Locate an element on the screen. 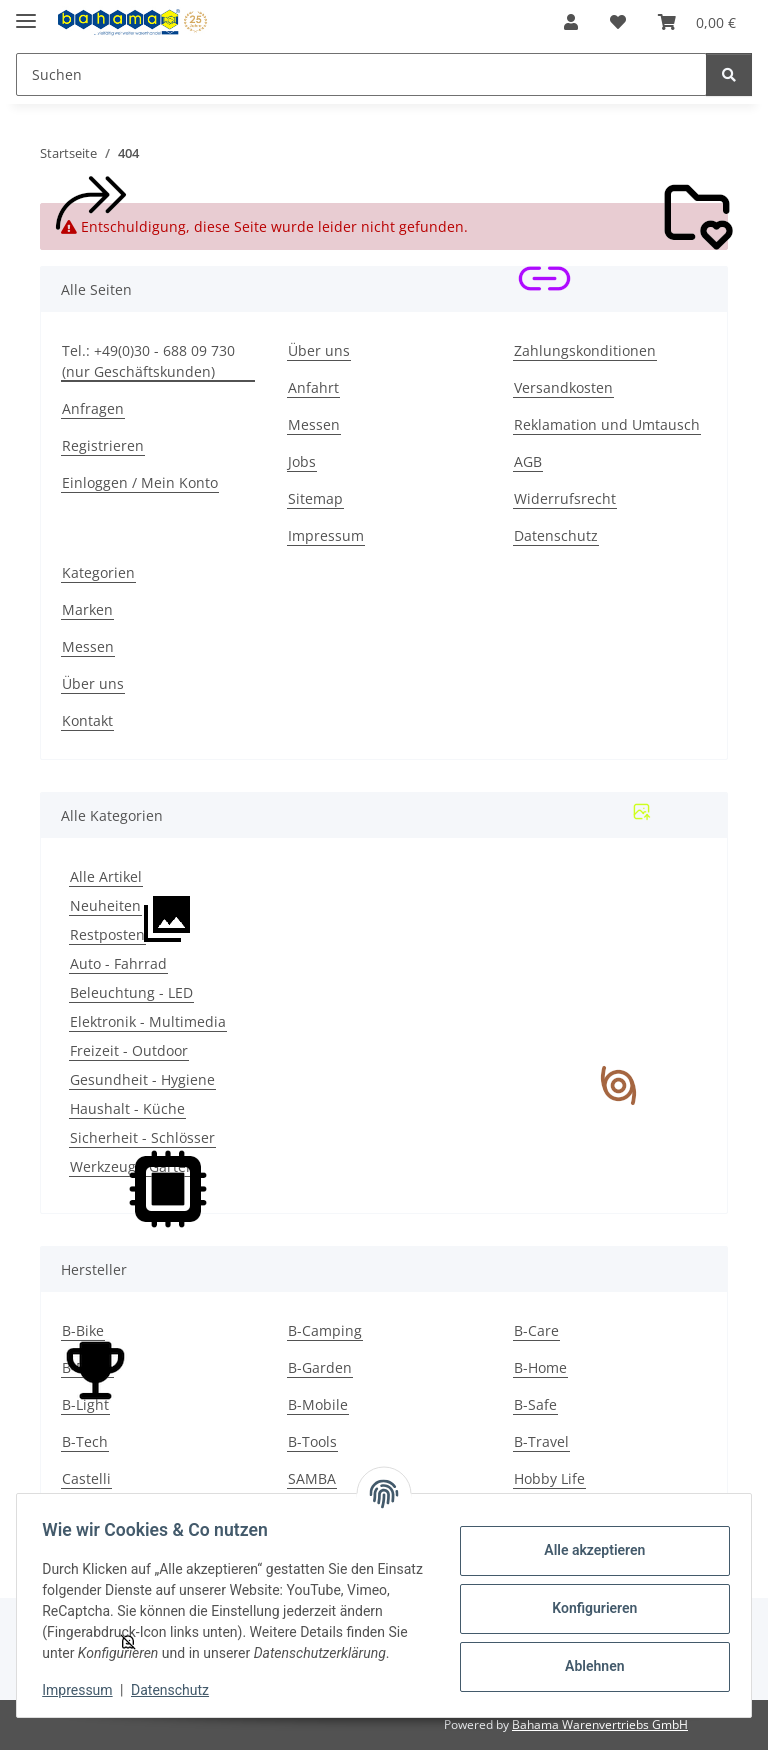  forward or share content to another destination is located at coordinates (91, 203).